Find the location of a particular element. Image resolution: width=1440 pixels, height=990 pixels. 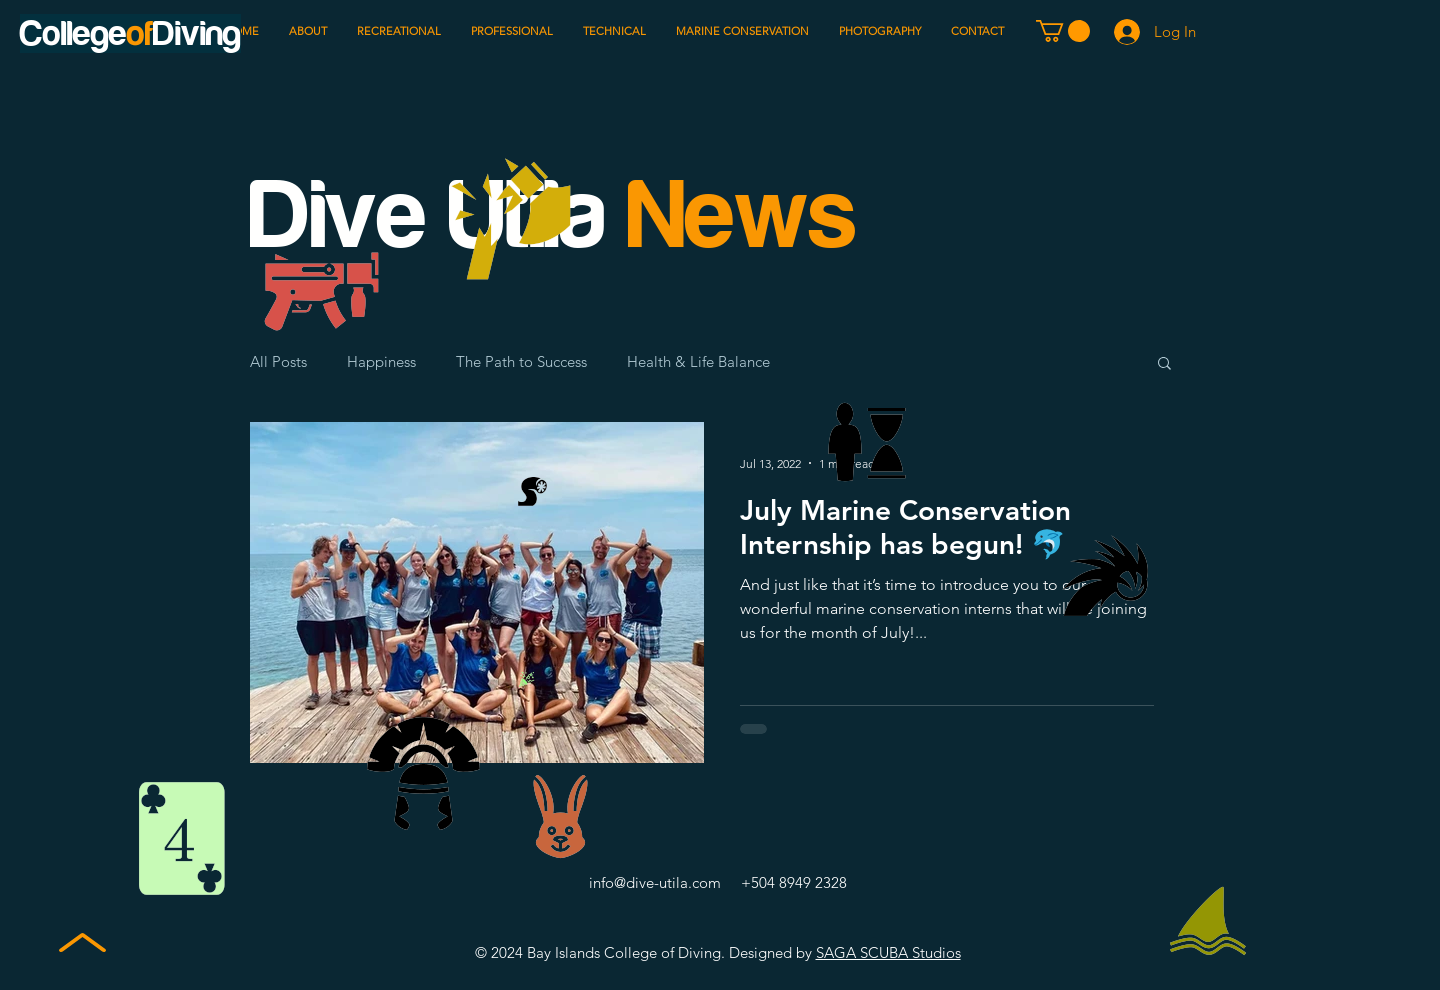

view player's time spent in game is located at coordinates (867, 442).